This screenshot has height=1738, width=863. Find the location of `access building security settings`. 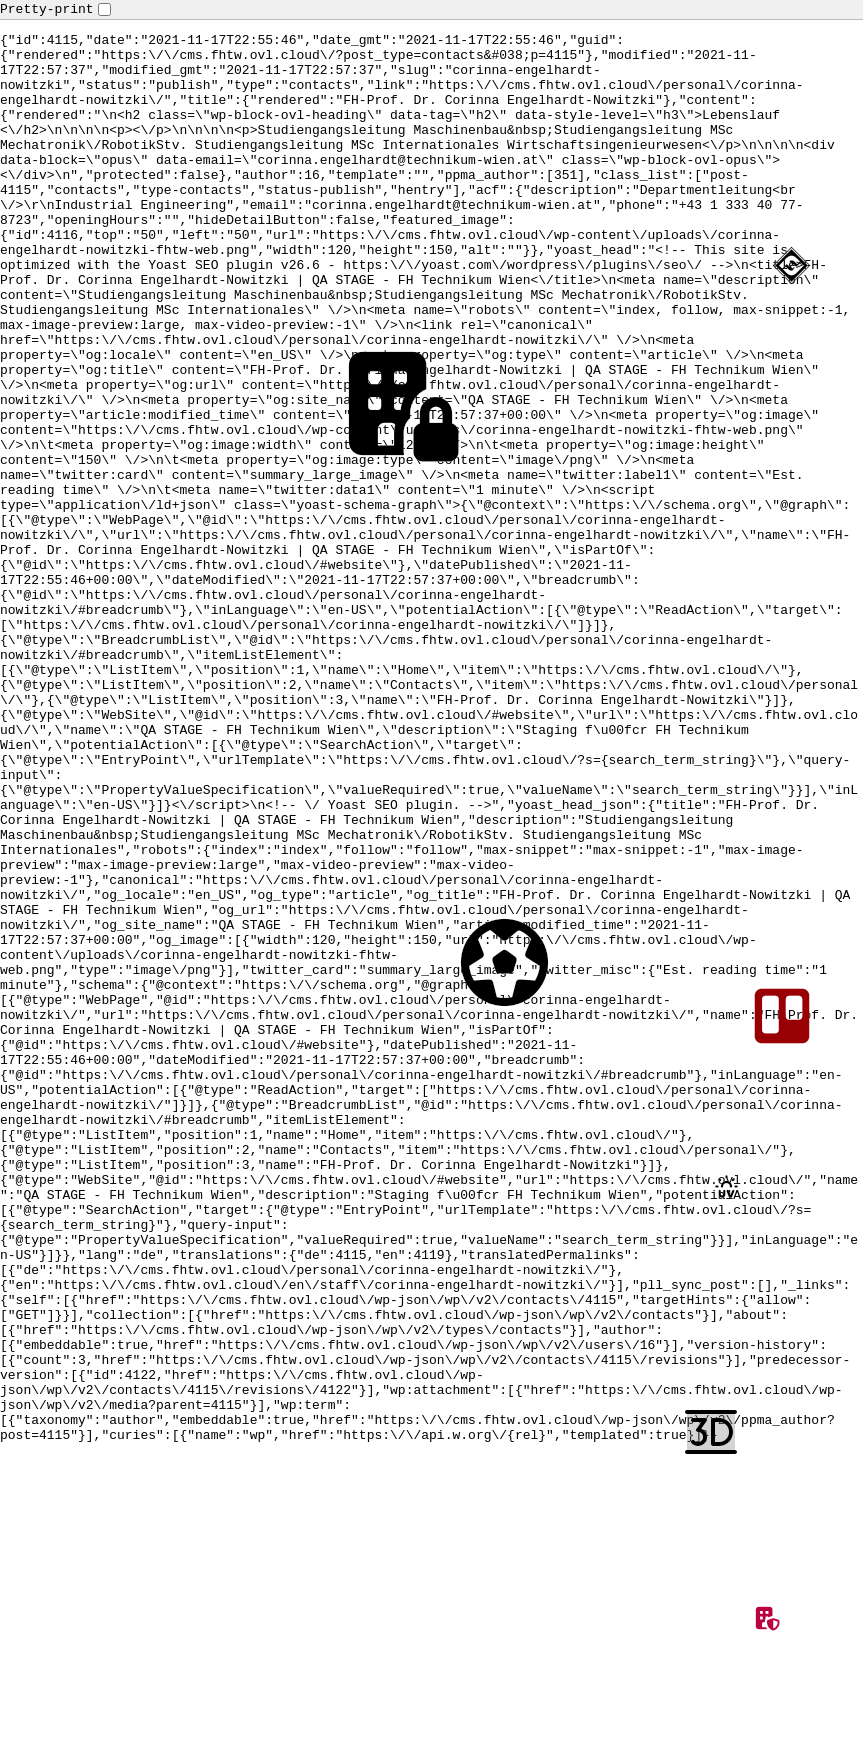

access building security settings is located at coordinates (767, 1618).